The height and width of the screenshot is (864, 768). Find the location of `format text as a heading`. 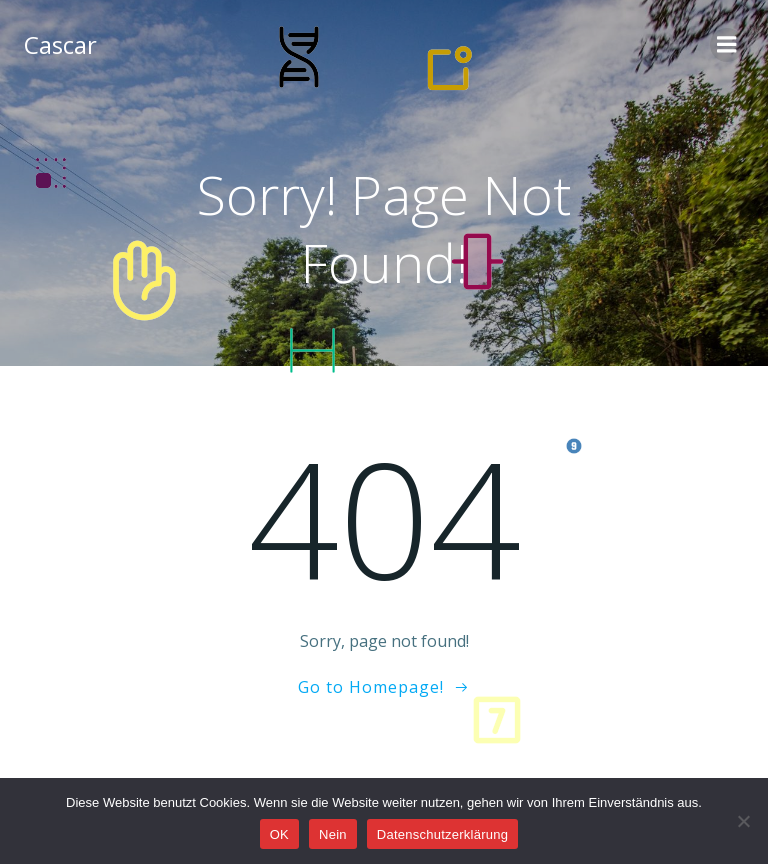

format text as a heading is located at coordinates (312, 350).